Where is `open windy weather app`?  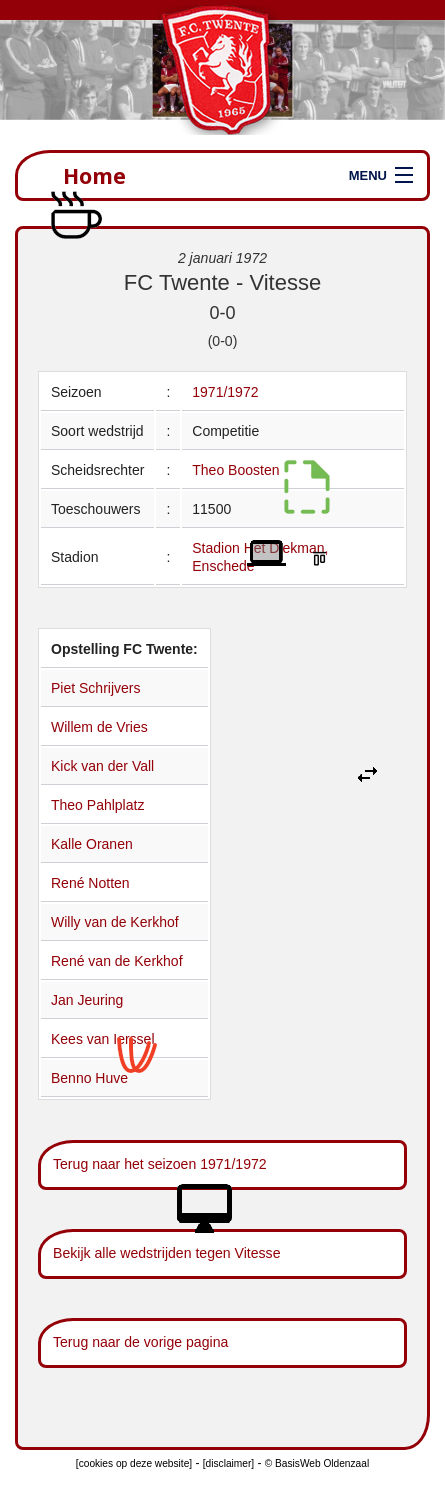
open windy weather app is located at coordinates (137, 1055).